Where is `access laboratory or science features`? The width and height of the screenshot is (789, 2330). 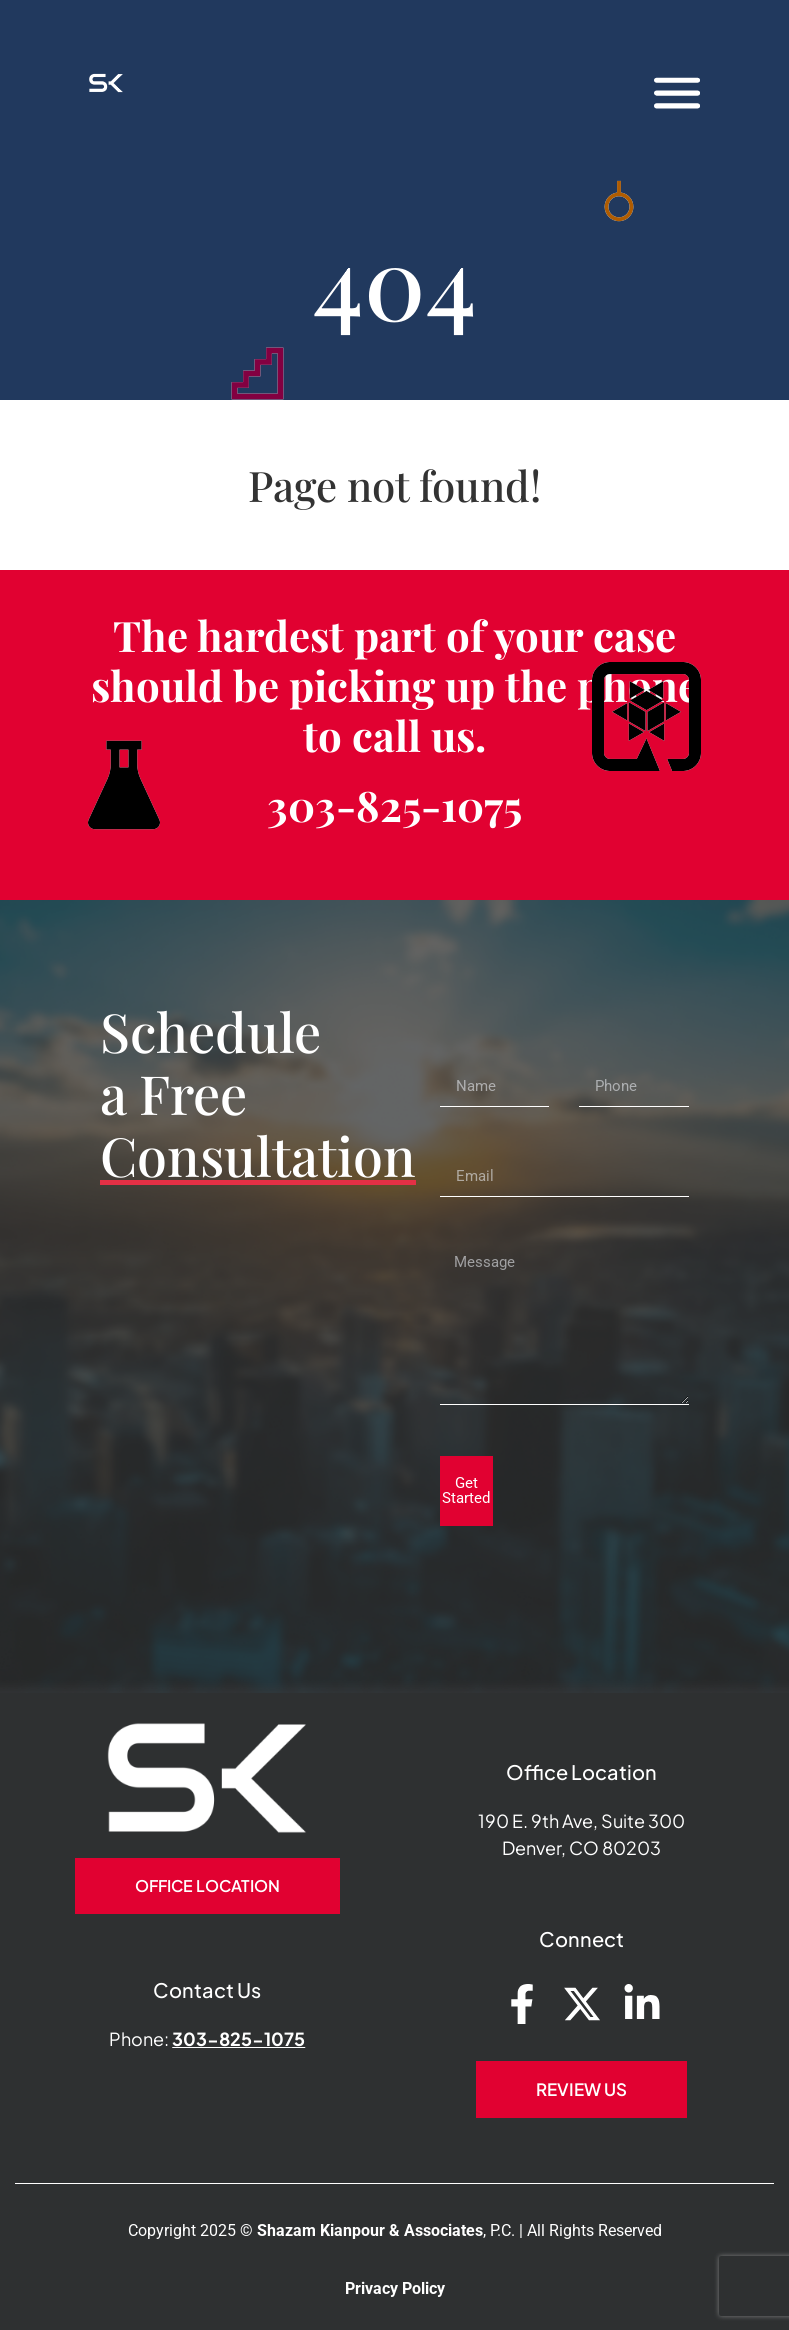 access laboratory or science features is located at coordinates (124, 785).